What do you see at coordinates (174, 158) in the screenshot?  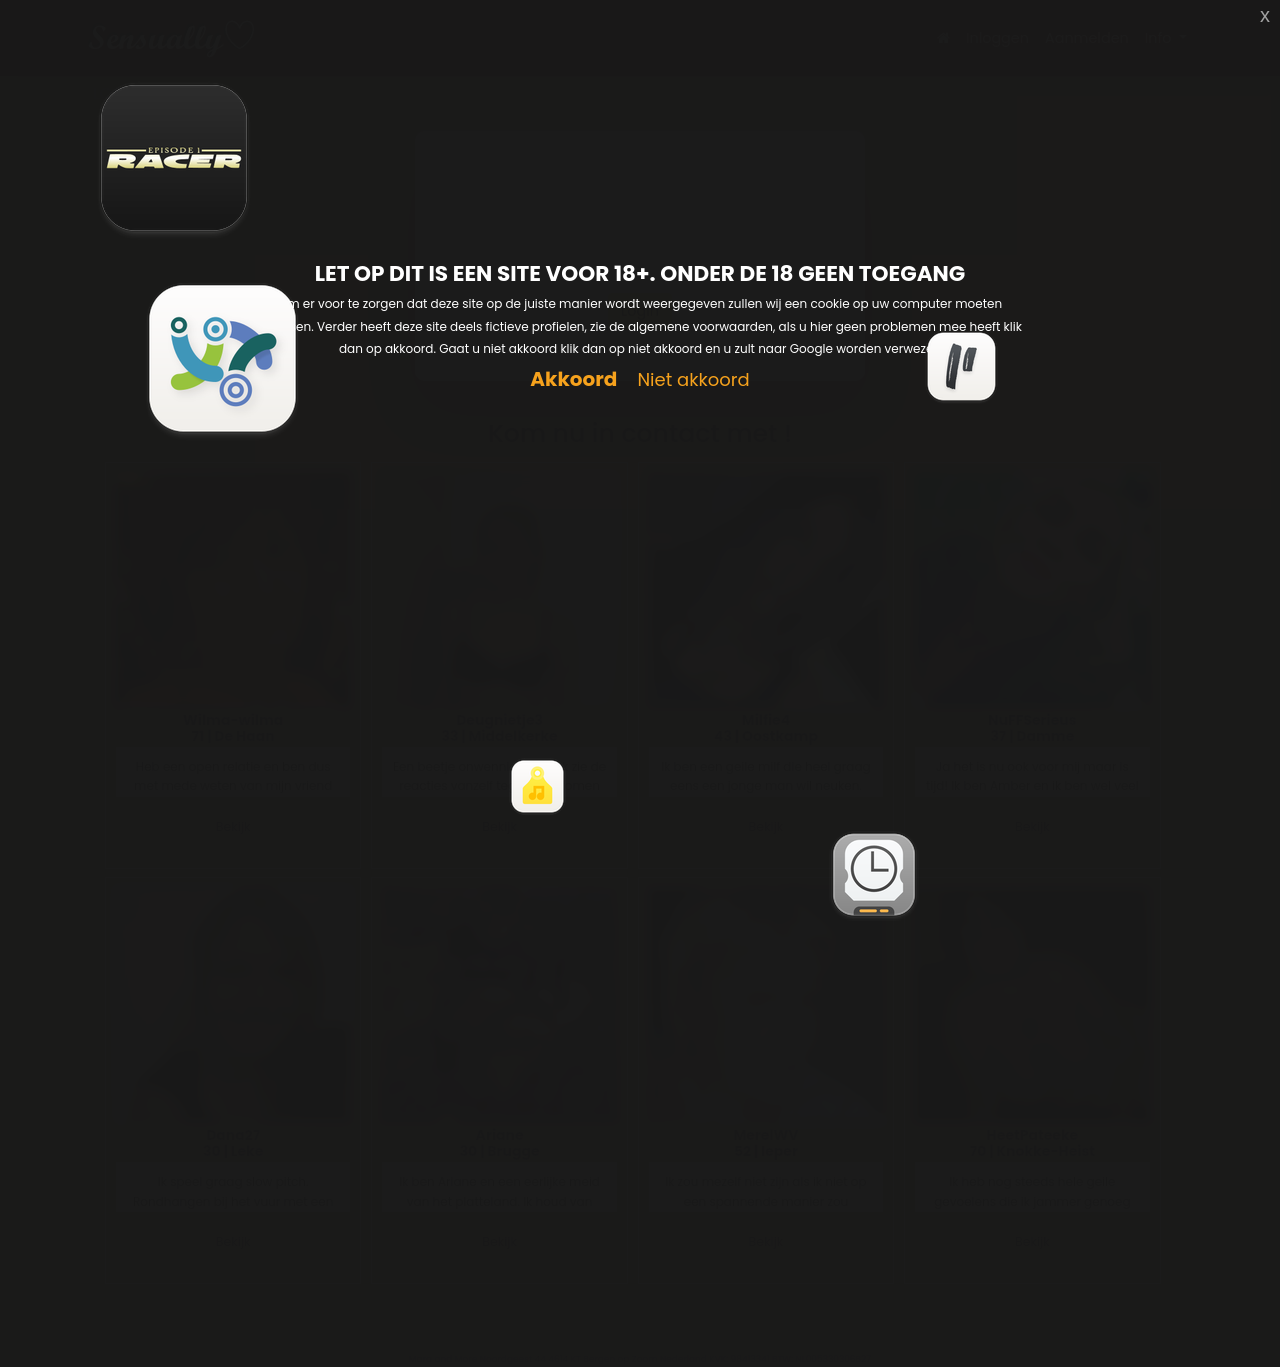 I see `launch star wars: episode i racer game` at bounding box center [174, 158].